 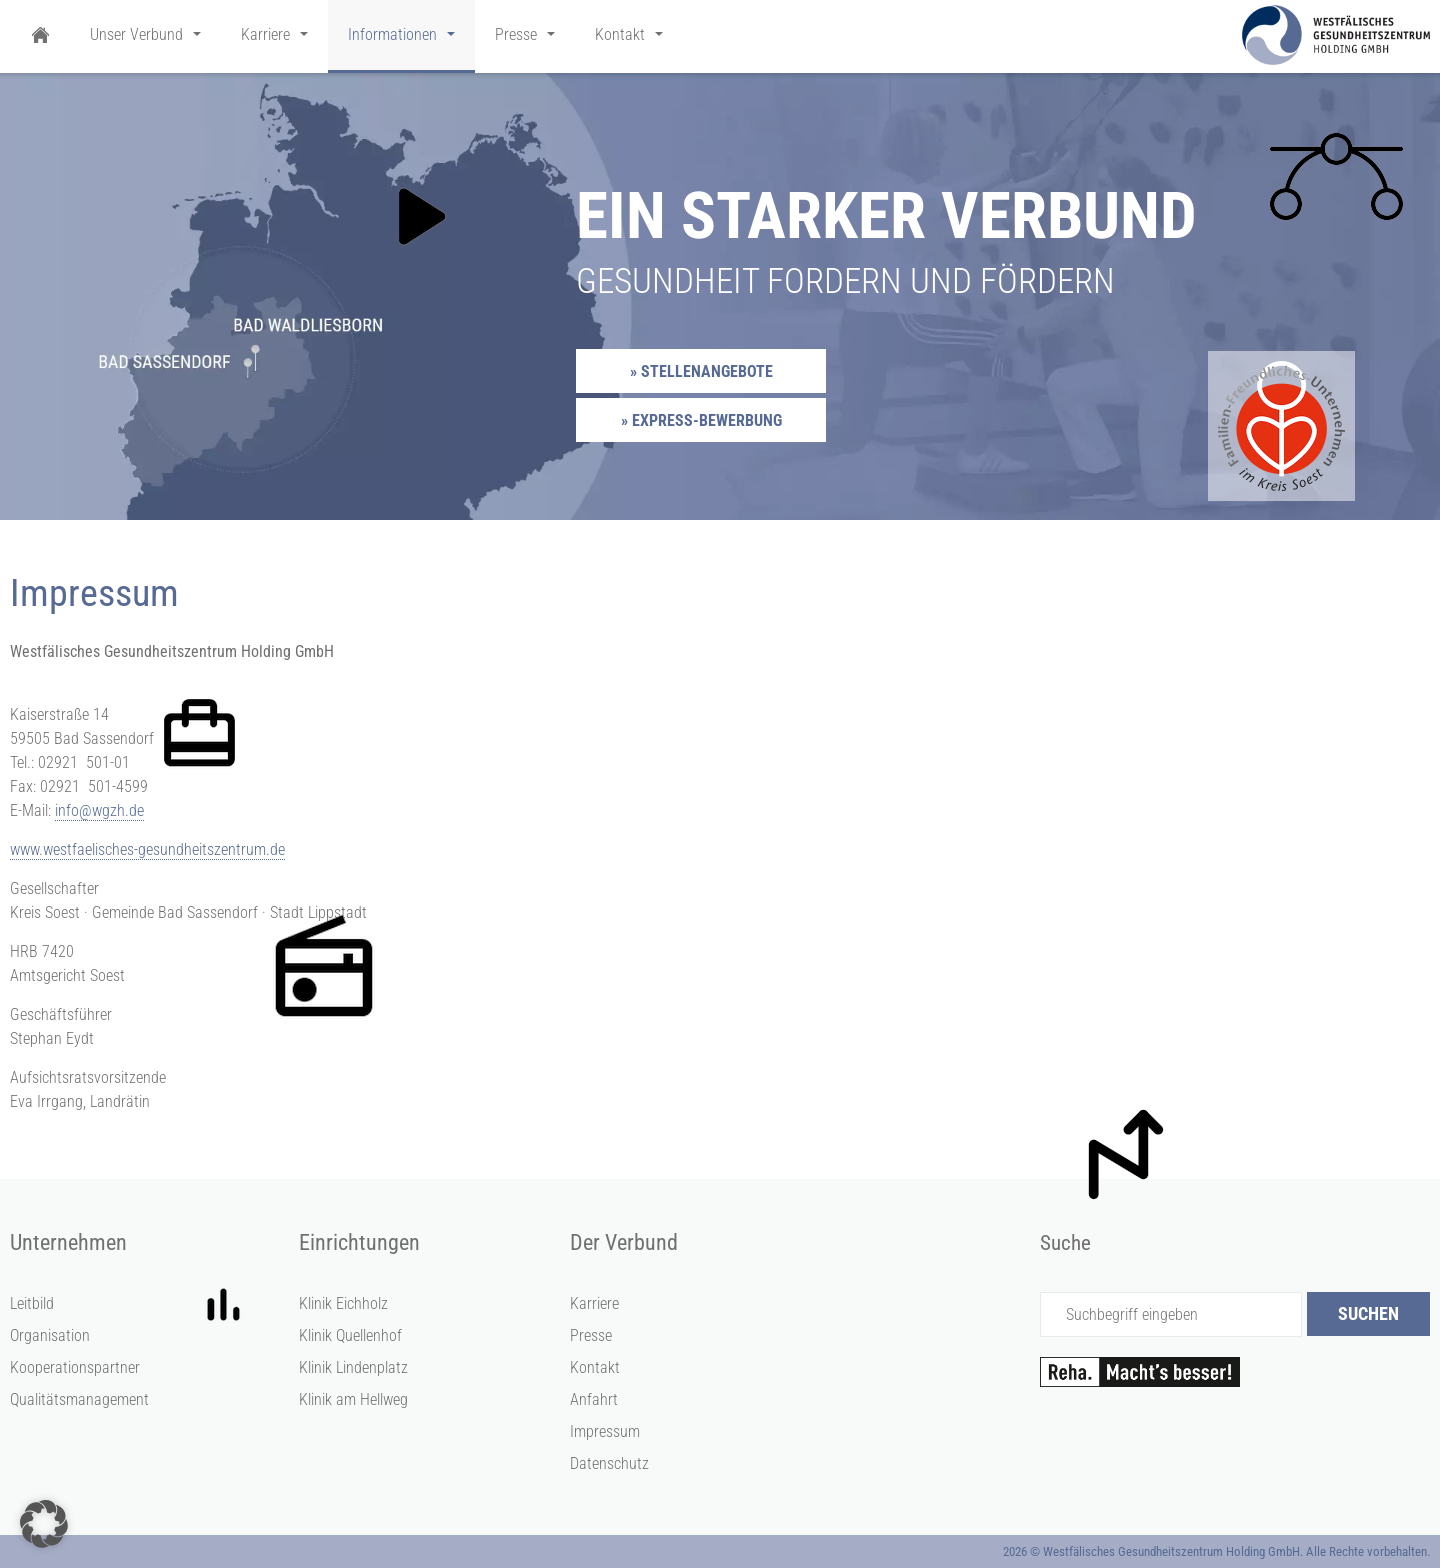 I want to click on indicates an indirect or alternate route, so click(x=1123, y=1154).